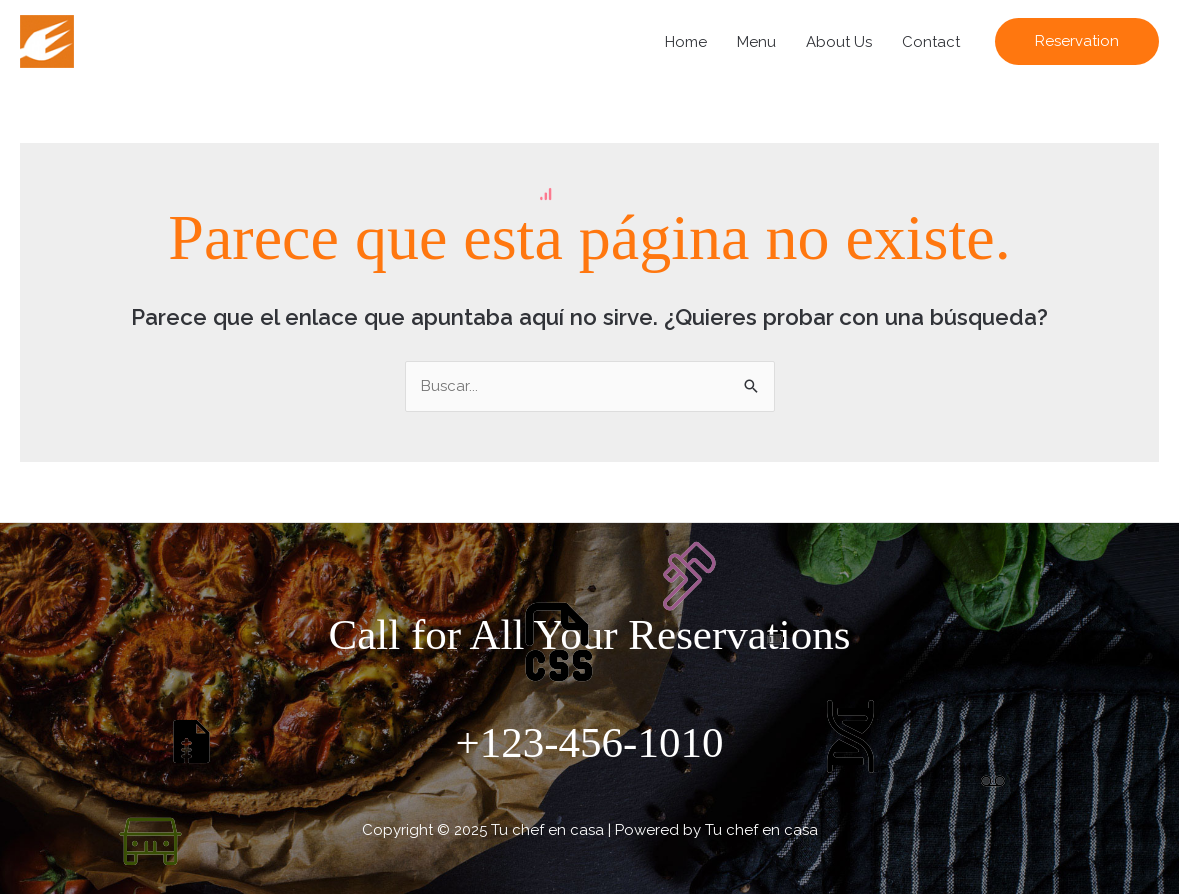  I want to click on access tools or settings, so click(686, 576).